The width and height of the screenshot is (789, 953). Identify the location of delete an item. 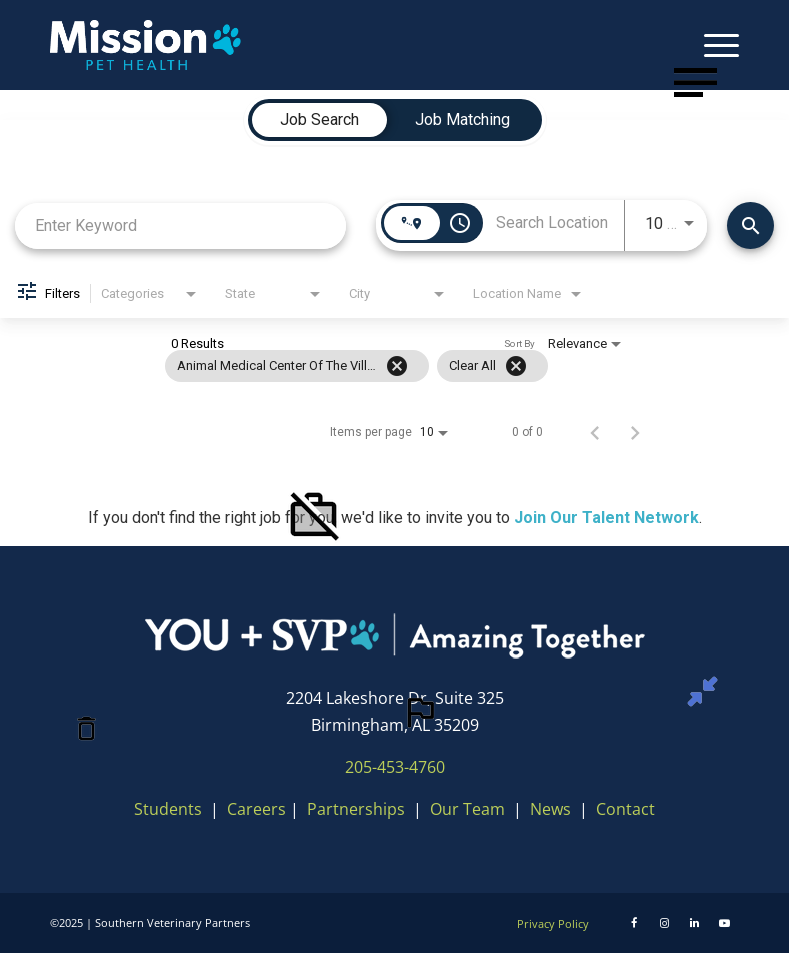
(86, 728).